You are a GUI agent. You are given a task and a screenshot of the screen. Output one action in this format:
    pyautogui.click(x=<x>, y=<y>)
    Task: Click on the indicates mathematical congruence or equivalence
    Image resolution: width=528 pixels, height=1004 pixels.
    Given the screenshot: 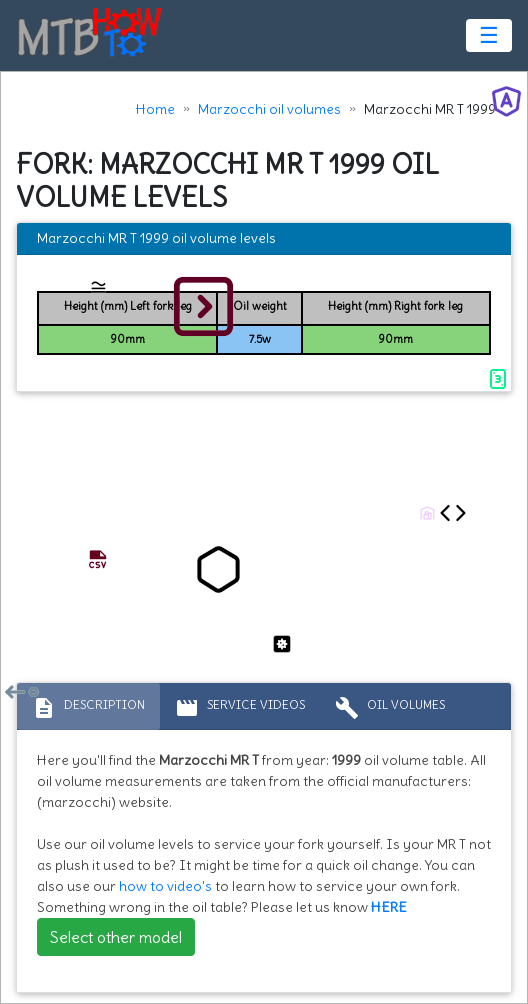 What is the action you would take?
    pyautogui.click(x=98, y=287)
    